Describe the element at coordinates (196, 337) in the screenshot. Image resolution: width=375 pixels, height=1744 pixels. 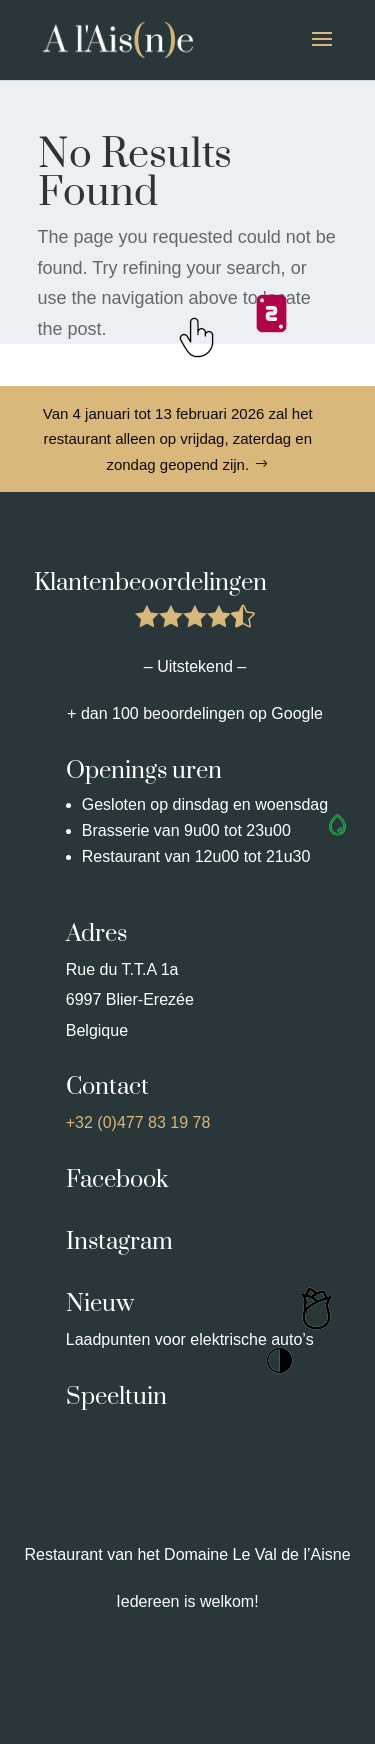
I see `tap or click to select an item` at that location.